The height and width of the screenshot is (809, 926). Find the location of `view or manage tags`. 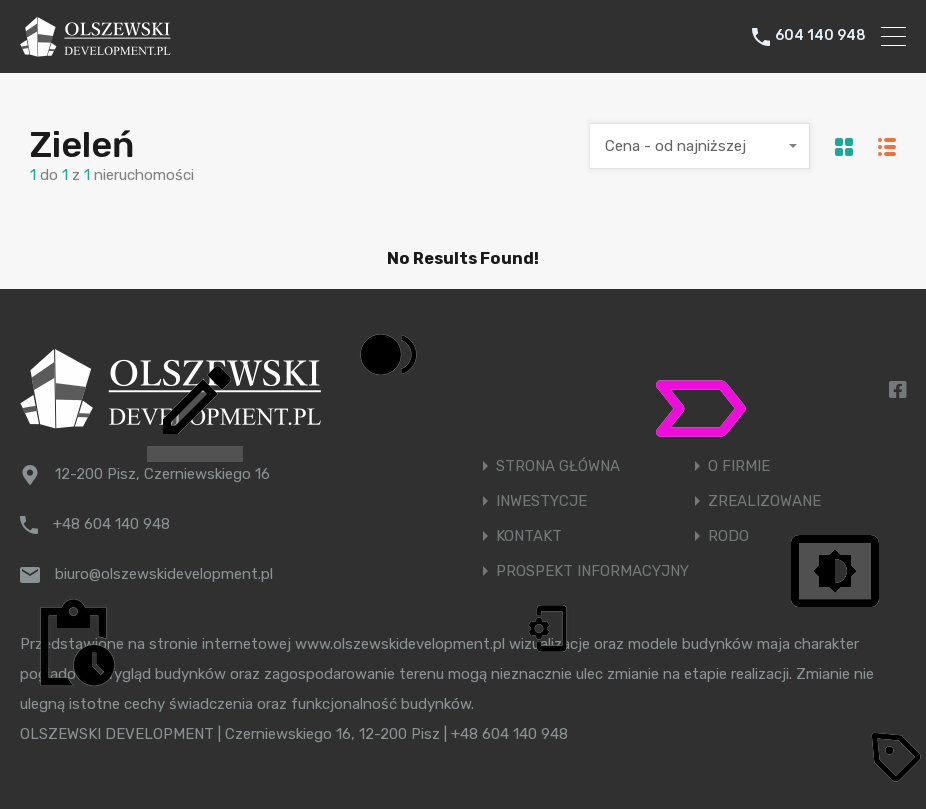

view or manage tags is located at coordinates (893, 754).